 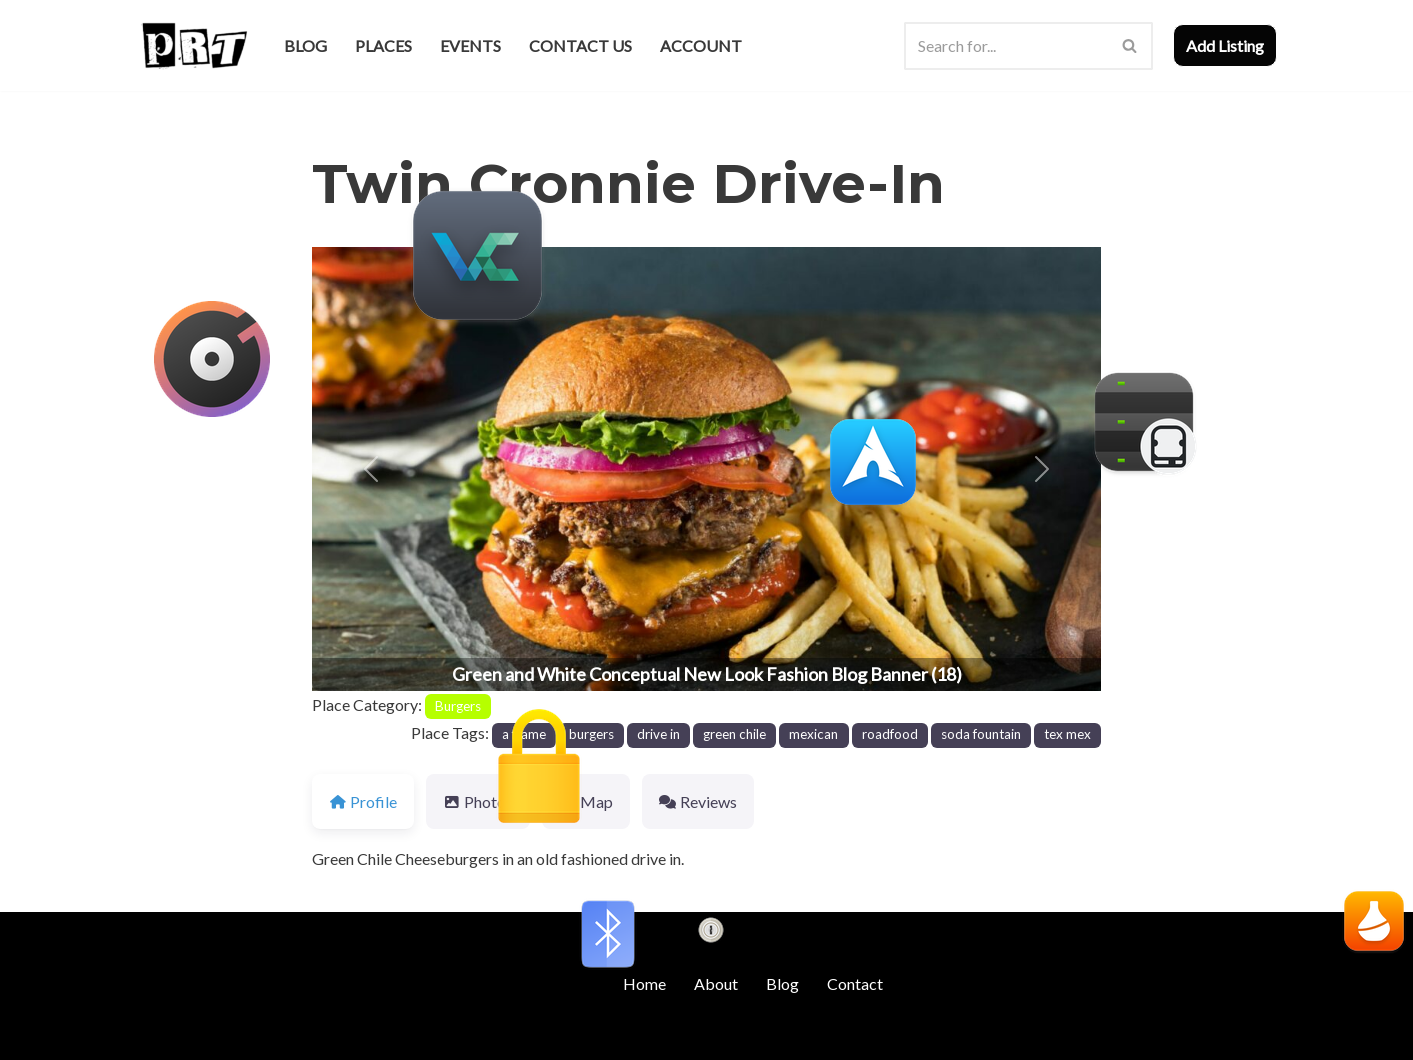 What do you see at coordinates (539, 766) in the screenshot?
I see `lock or secure this item` at bounding box center [539, 766].